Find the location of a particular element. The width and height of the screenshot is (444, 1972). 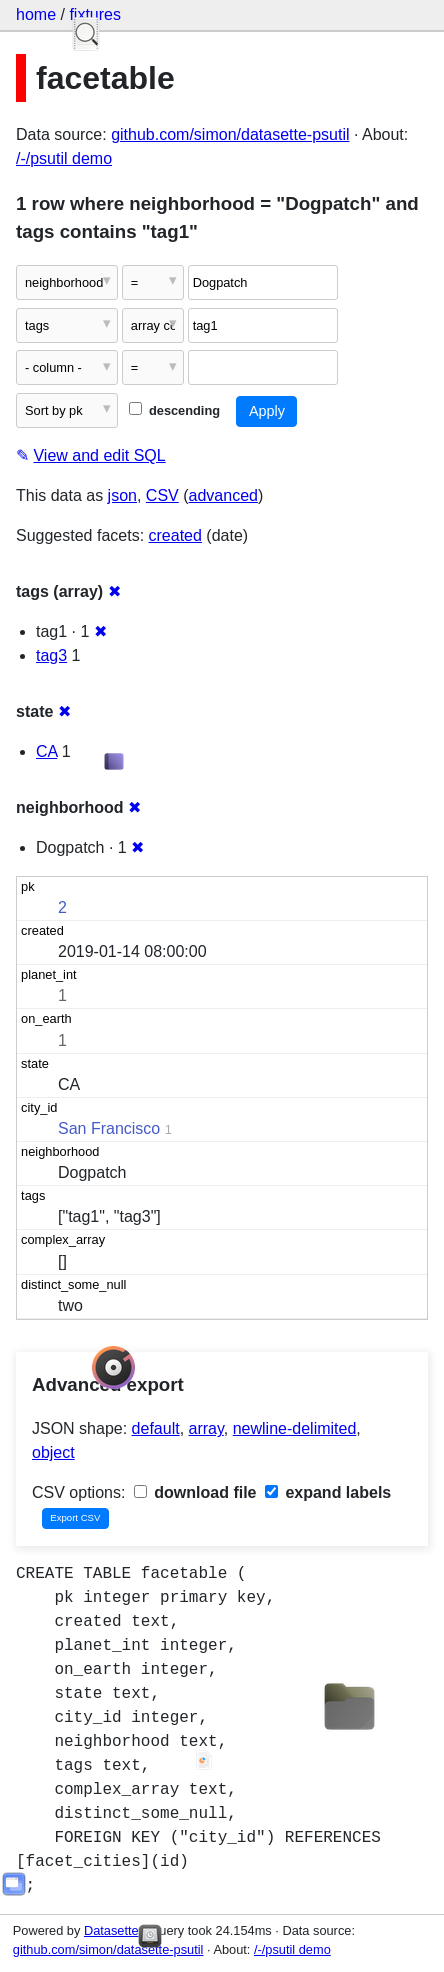

open system backup preferences is located at coordinates (150, 1936).